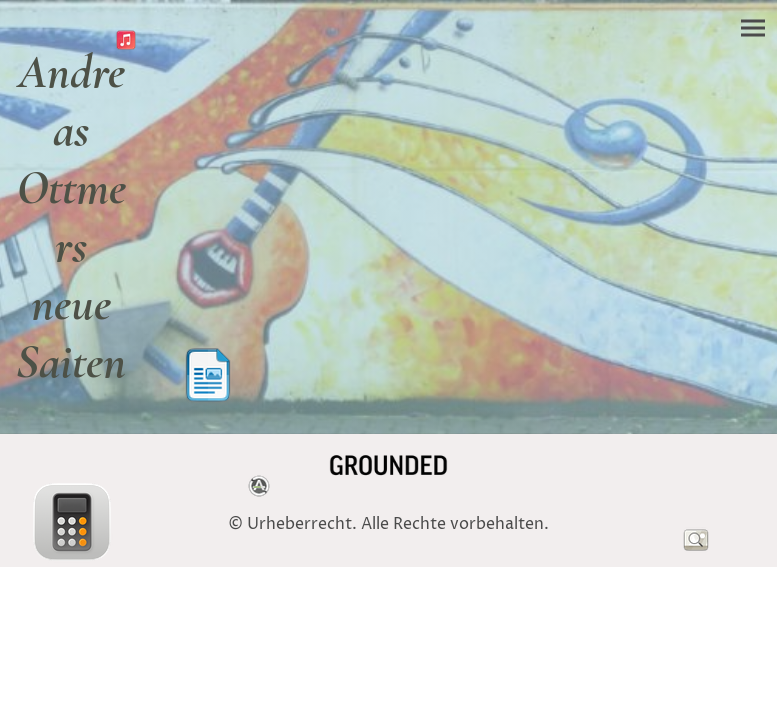 This screenshot has height=720, width=777. What do you see at coordinates (208, 375) in the screenshot?
I see `open a text document template file` at bounding box center [208, 375].